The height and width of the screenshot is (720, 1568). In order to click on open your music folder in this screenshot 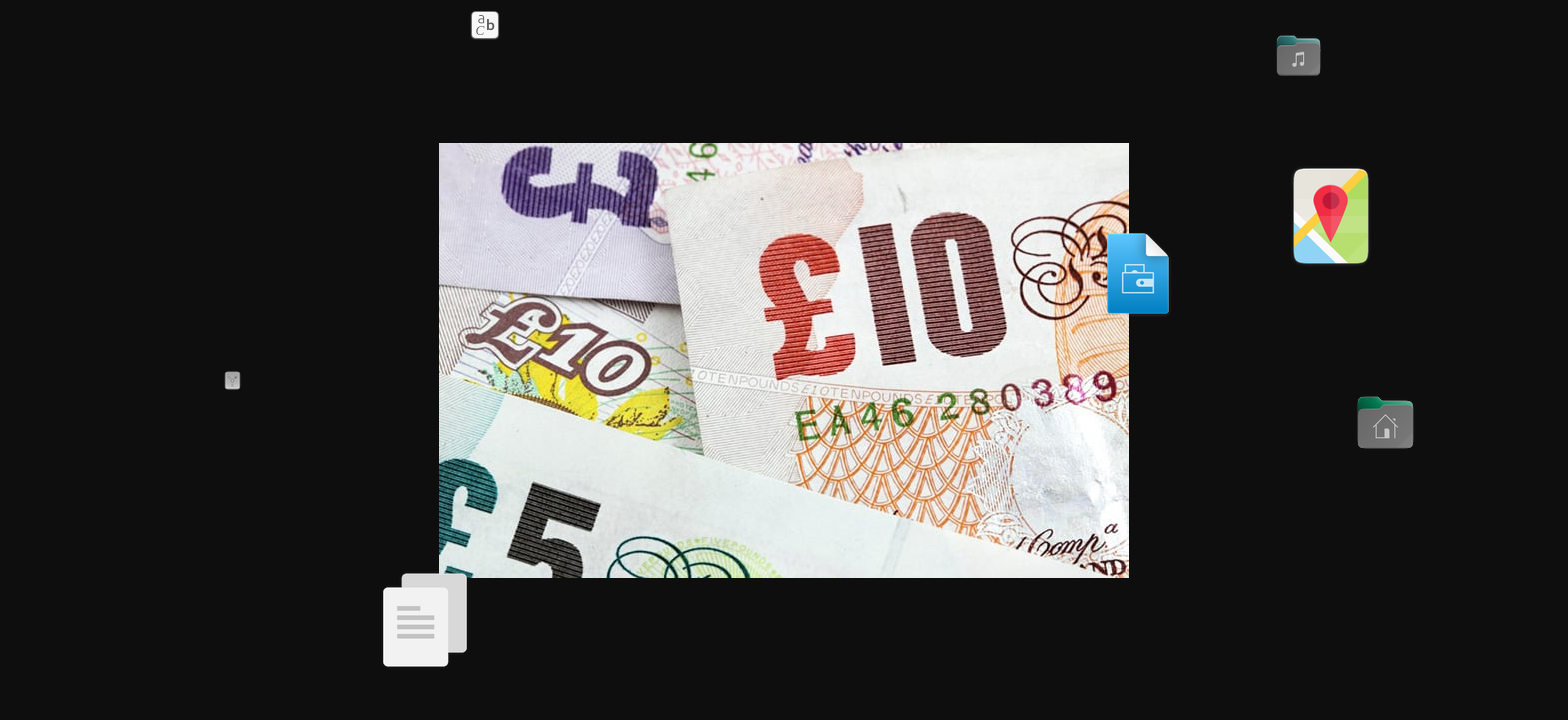, I will do `click(1298, 55)`.